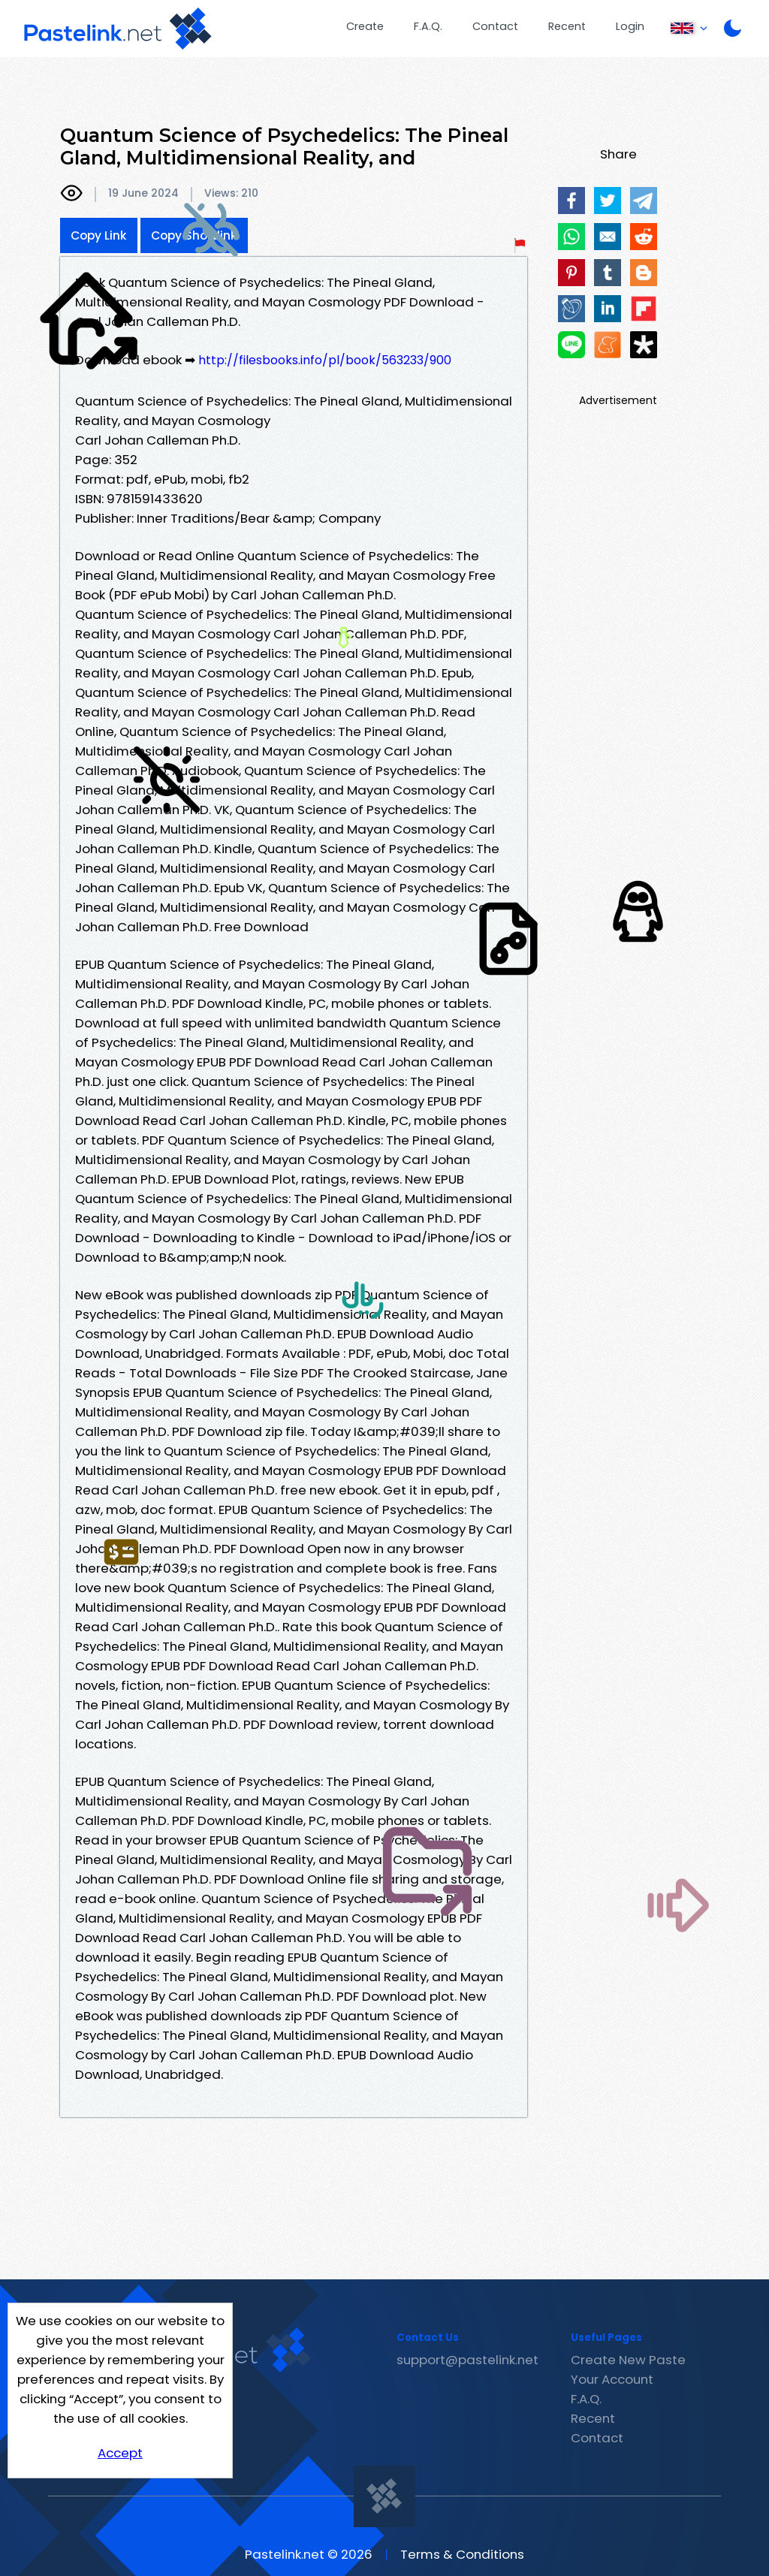 The height and width of the screenshot is (2576, 769). Describe the element at coordinates (343, 637) in the screenshot. I see `view formal dress code requirements` at that location.